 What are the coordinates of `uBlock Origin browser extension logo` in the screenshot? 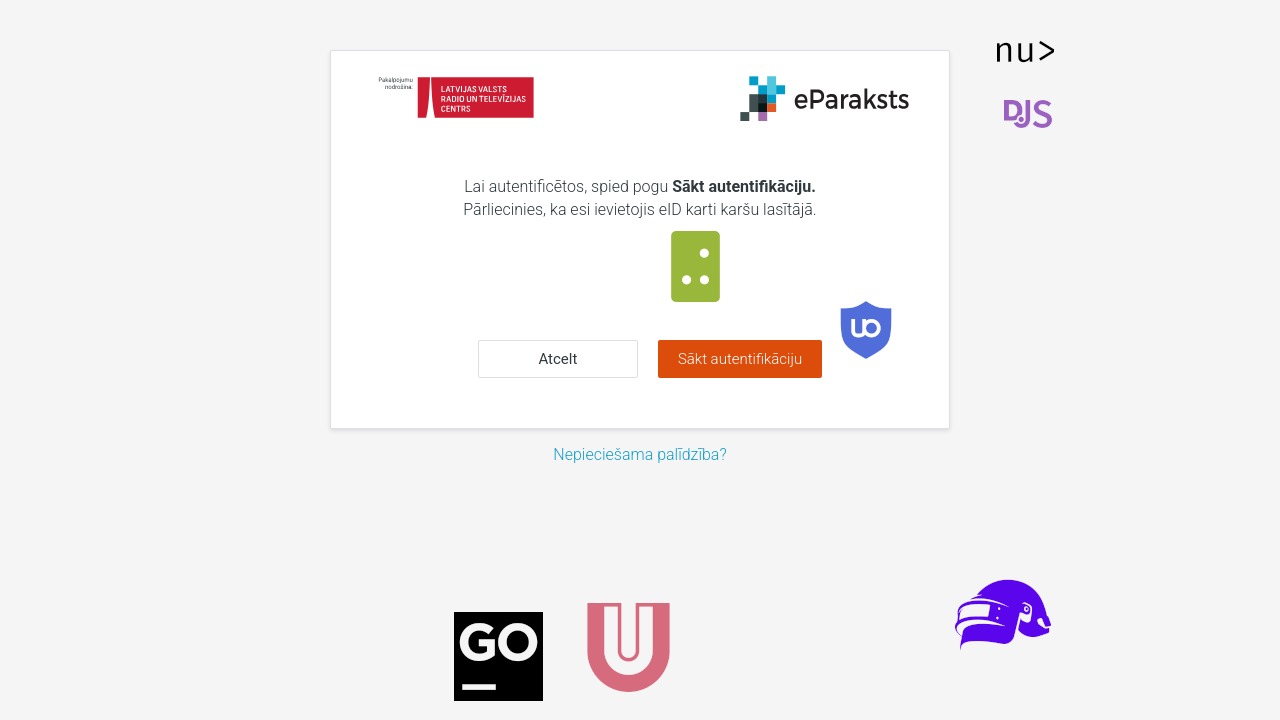 It's located at (866, 330).